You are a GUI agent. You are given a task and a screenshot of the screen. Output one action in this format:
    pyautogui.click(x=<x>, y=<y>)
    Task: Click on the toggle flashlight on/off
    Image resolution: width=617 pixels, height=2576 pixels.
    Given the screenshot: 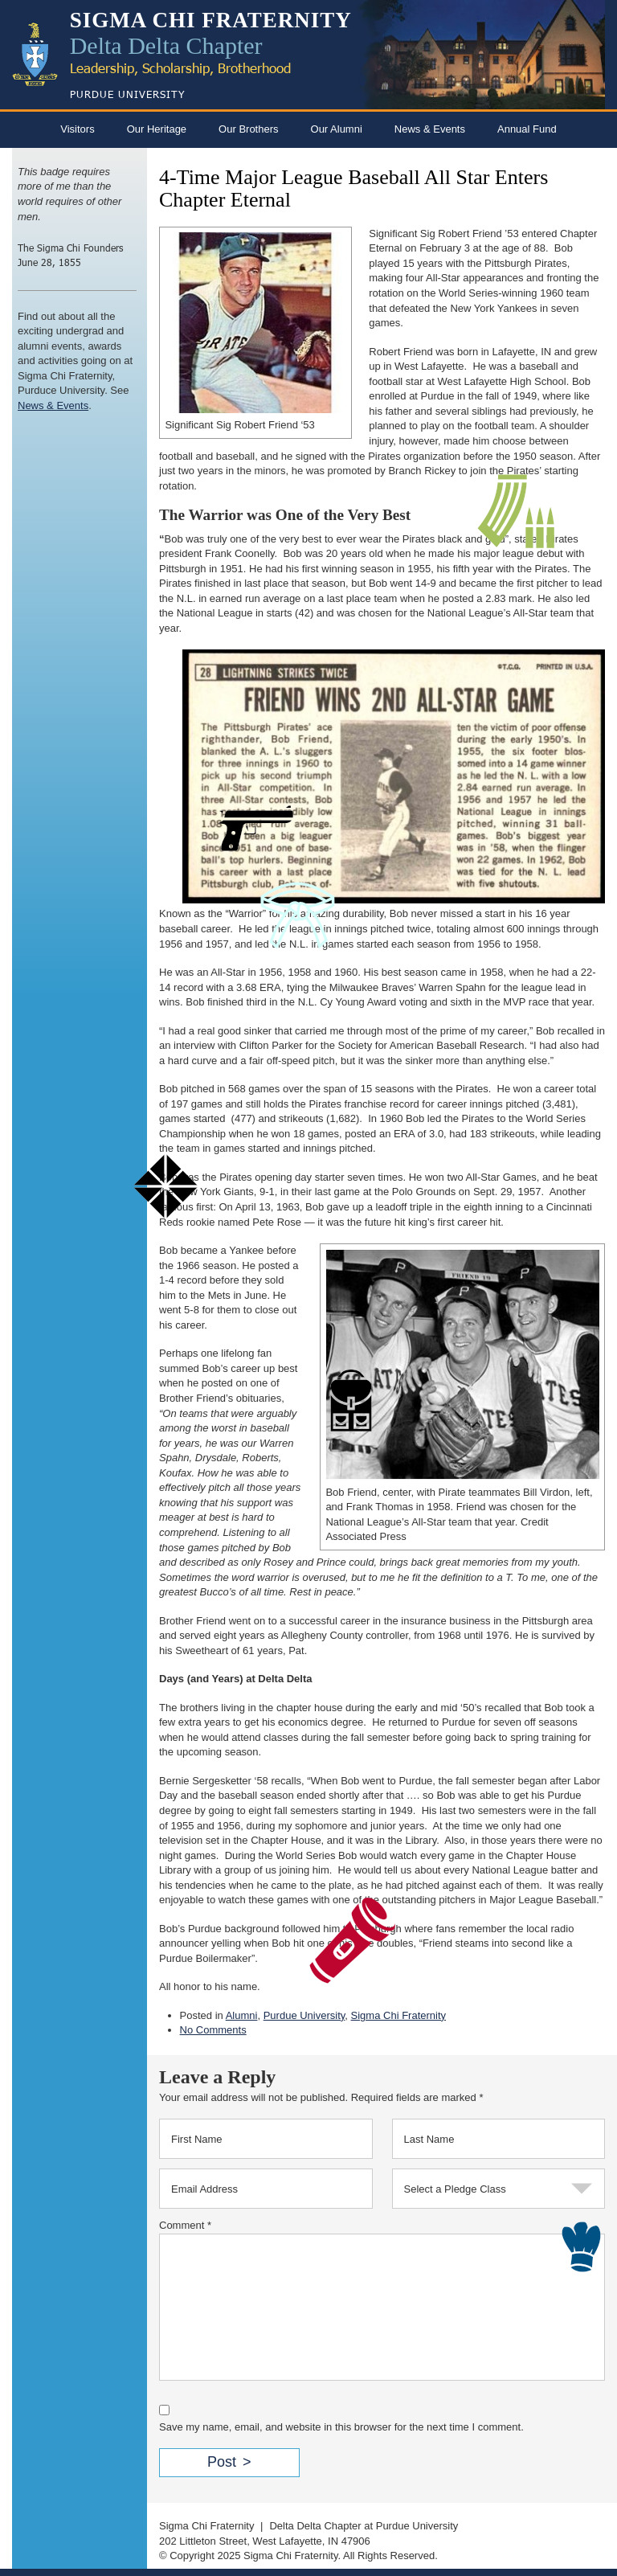 What is the action you would take?
    pyautogui.click(x=352, y=1940)
    